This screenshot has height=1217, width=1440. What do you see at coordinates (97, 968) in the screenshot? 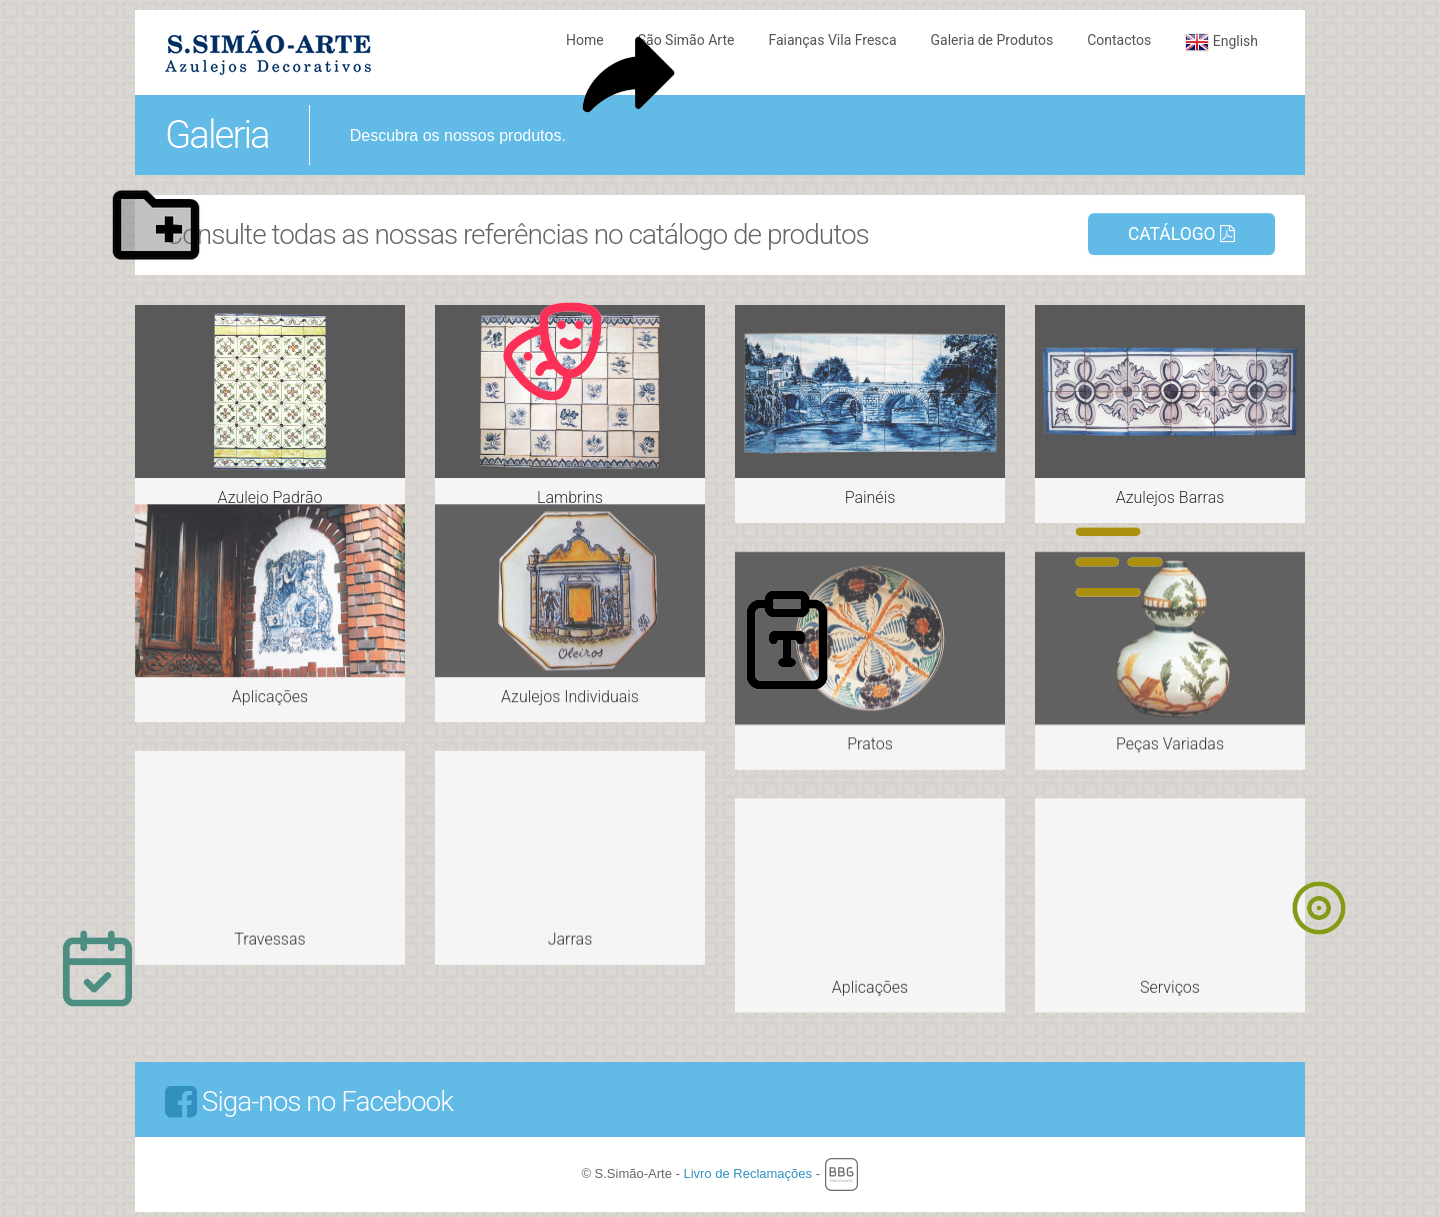
I see `confirm or complete a scheduled event` at bounding box center [97, 968].